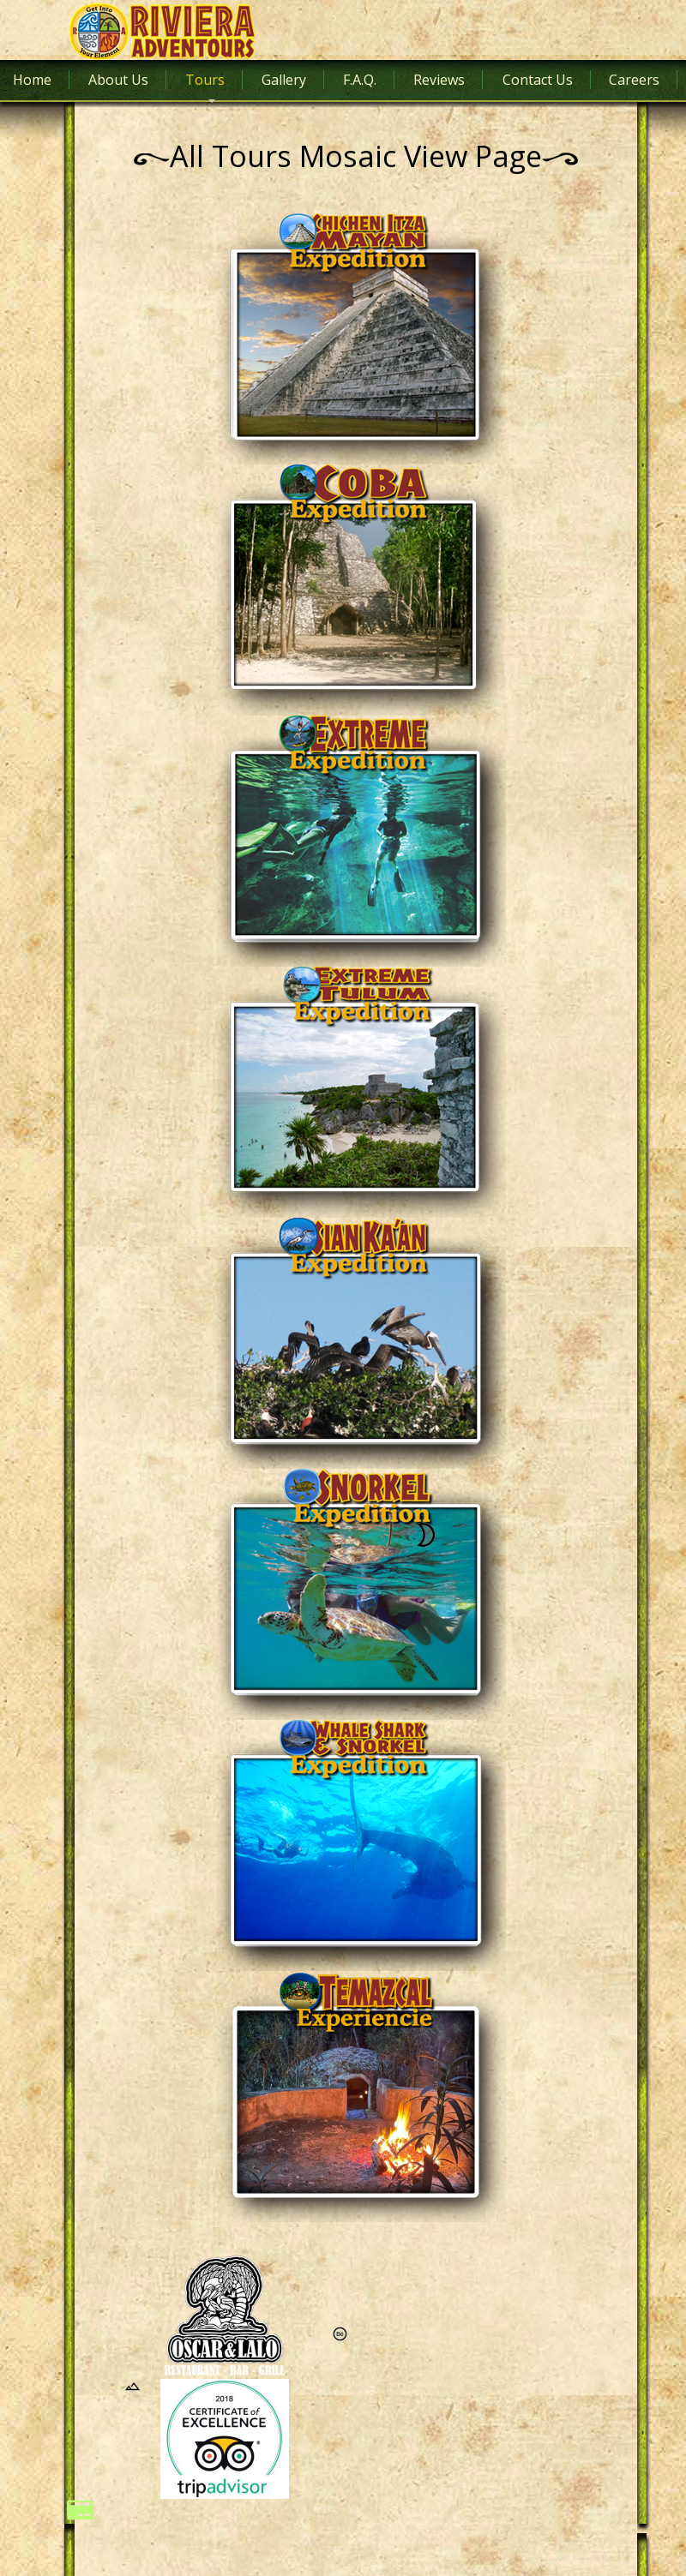 The height and width of the screenshot is (2576, 686). What do you see at coordinates (132, 2386) in the screenshot?
I see `view landscape or nature photos` at bounding box center [132, 2386].